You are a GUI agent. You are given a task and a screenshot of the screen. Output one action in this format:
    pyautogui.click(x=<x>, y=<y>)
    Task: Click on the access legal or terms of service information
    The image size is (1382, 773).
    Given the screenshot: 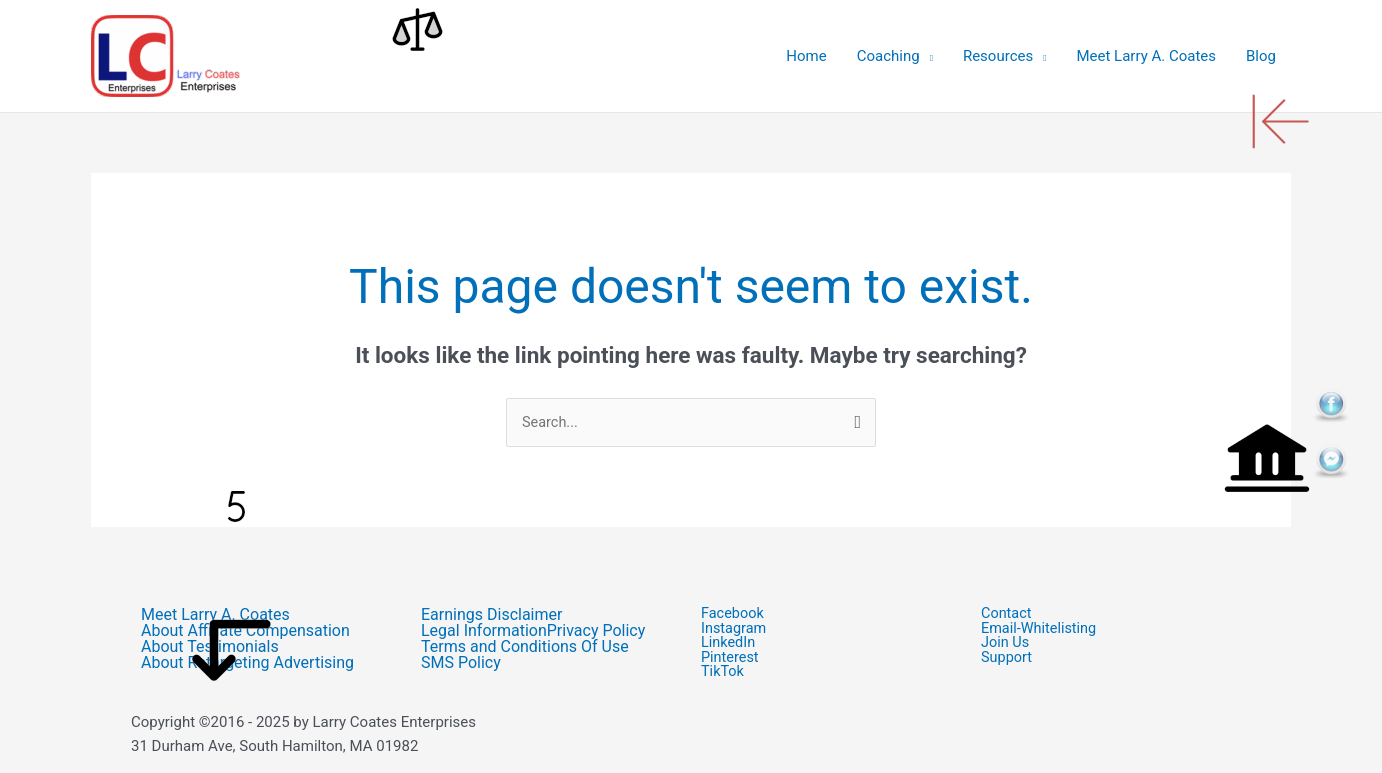 What is the action you would take?
    pyautogui.click(x=417, y=29)
    